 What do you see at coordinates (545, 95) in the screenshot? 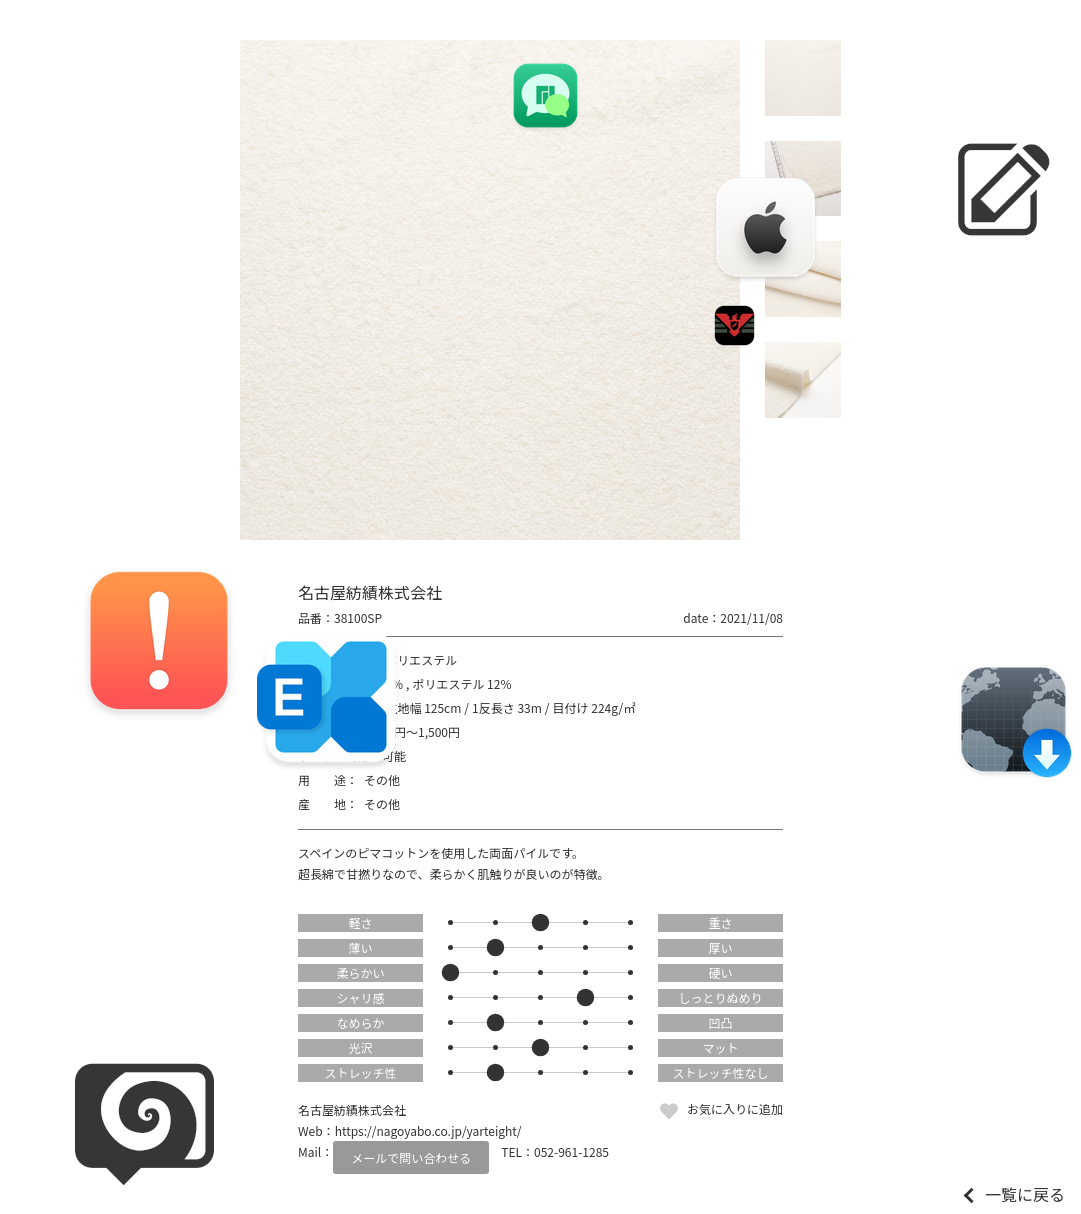
I see `open matray messaging app` at bounding box center [545, 95].